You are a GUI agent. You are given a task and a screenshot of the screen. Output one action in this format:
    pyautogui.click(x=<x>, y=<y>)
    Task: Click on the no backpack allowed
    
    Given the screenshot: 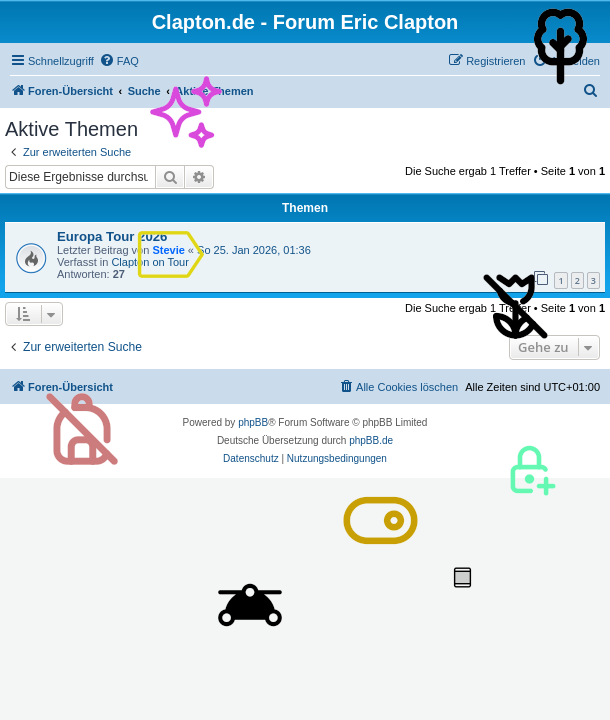 What is the action you would take?
    pyautogui.click(x=82, y=429)
    